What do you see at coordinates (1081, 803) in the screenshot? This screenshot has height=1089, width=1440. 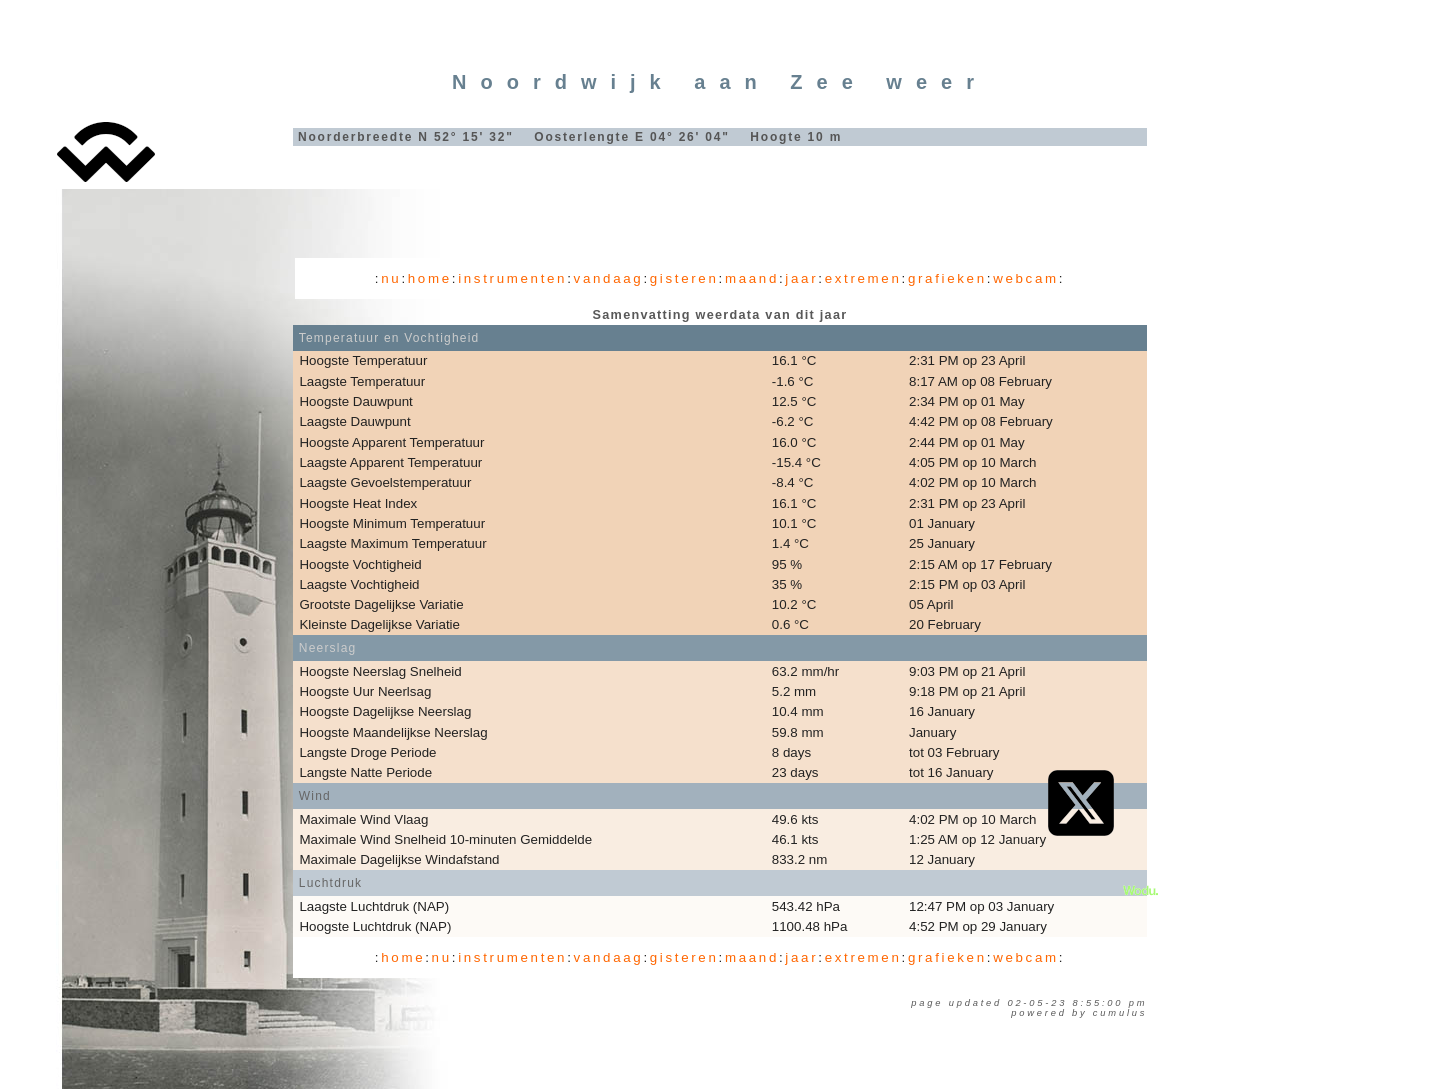 I see `open X (formerly Twitter) app` at bounding box center [1081, 803].